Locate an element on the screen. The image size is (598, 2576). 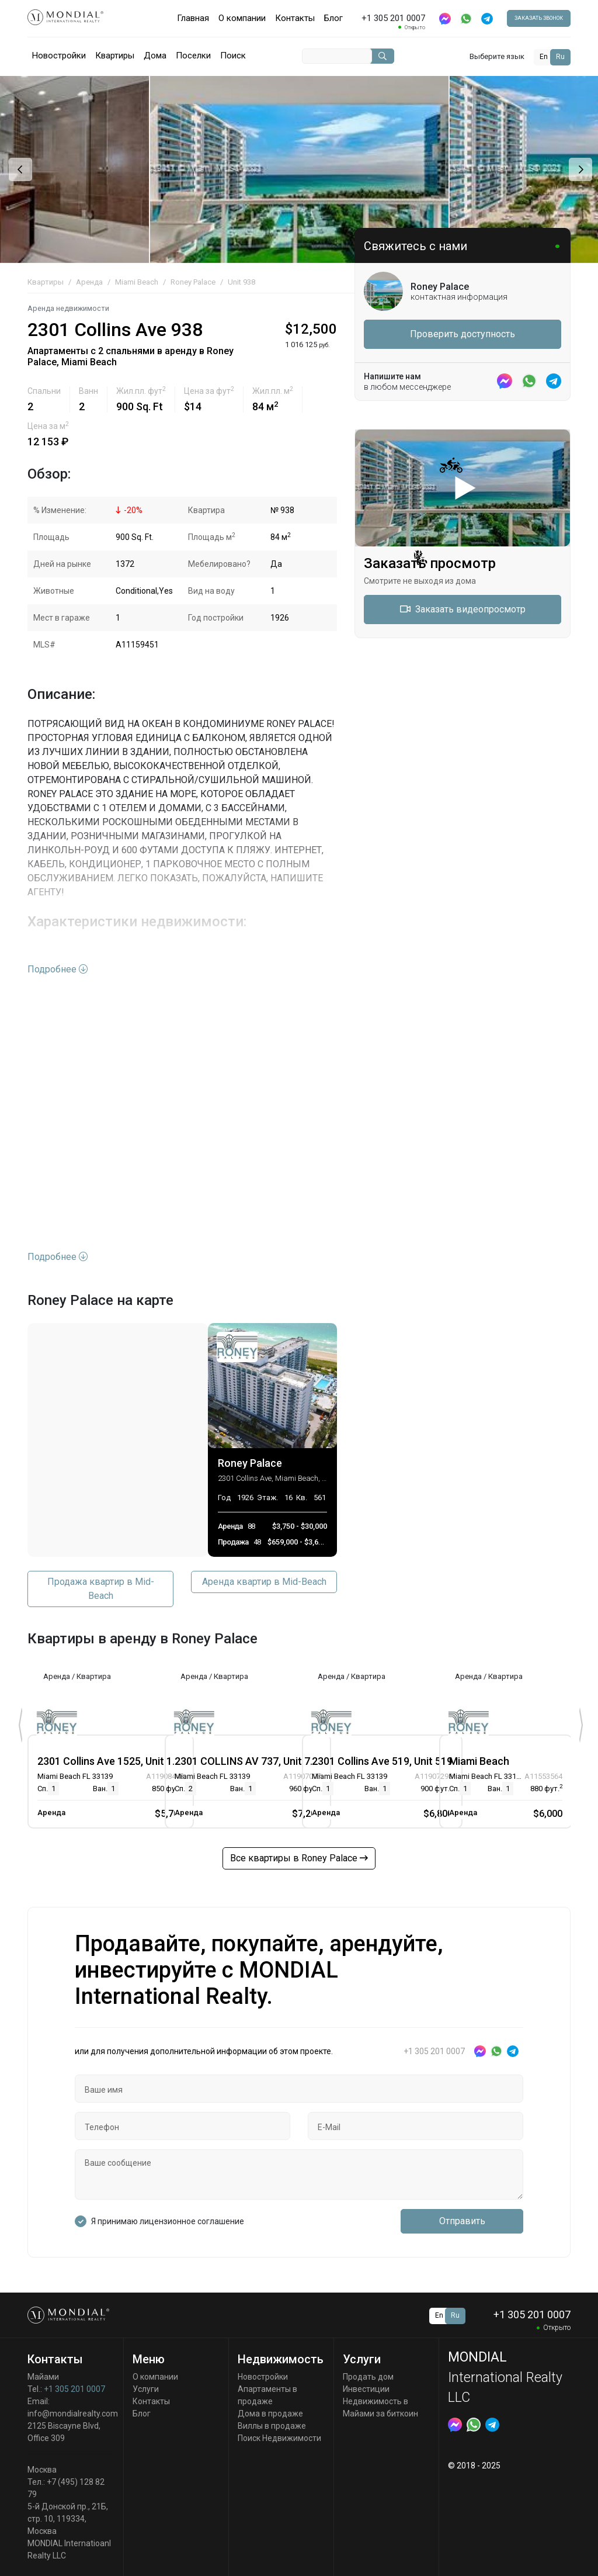
select motorcycle or racing bike vehicle is located at coordinates (450, 464).